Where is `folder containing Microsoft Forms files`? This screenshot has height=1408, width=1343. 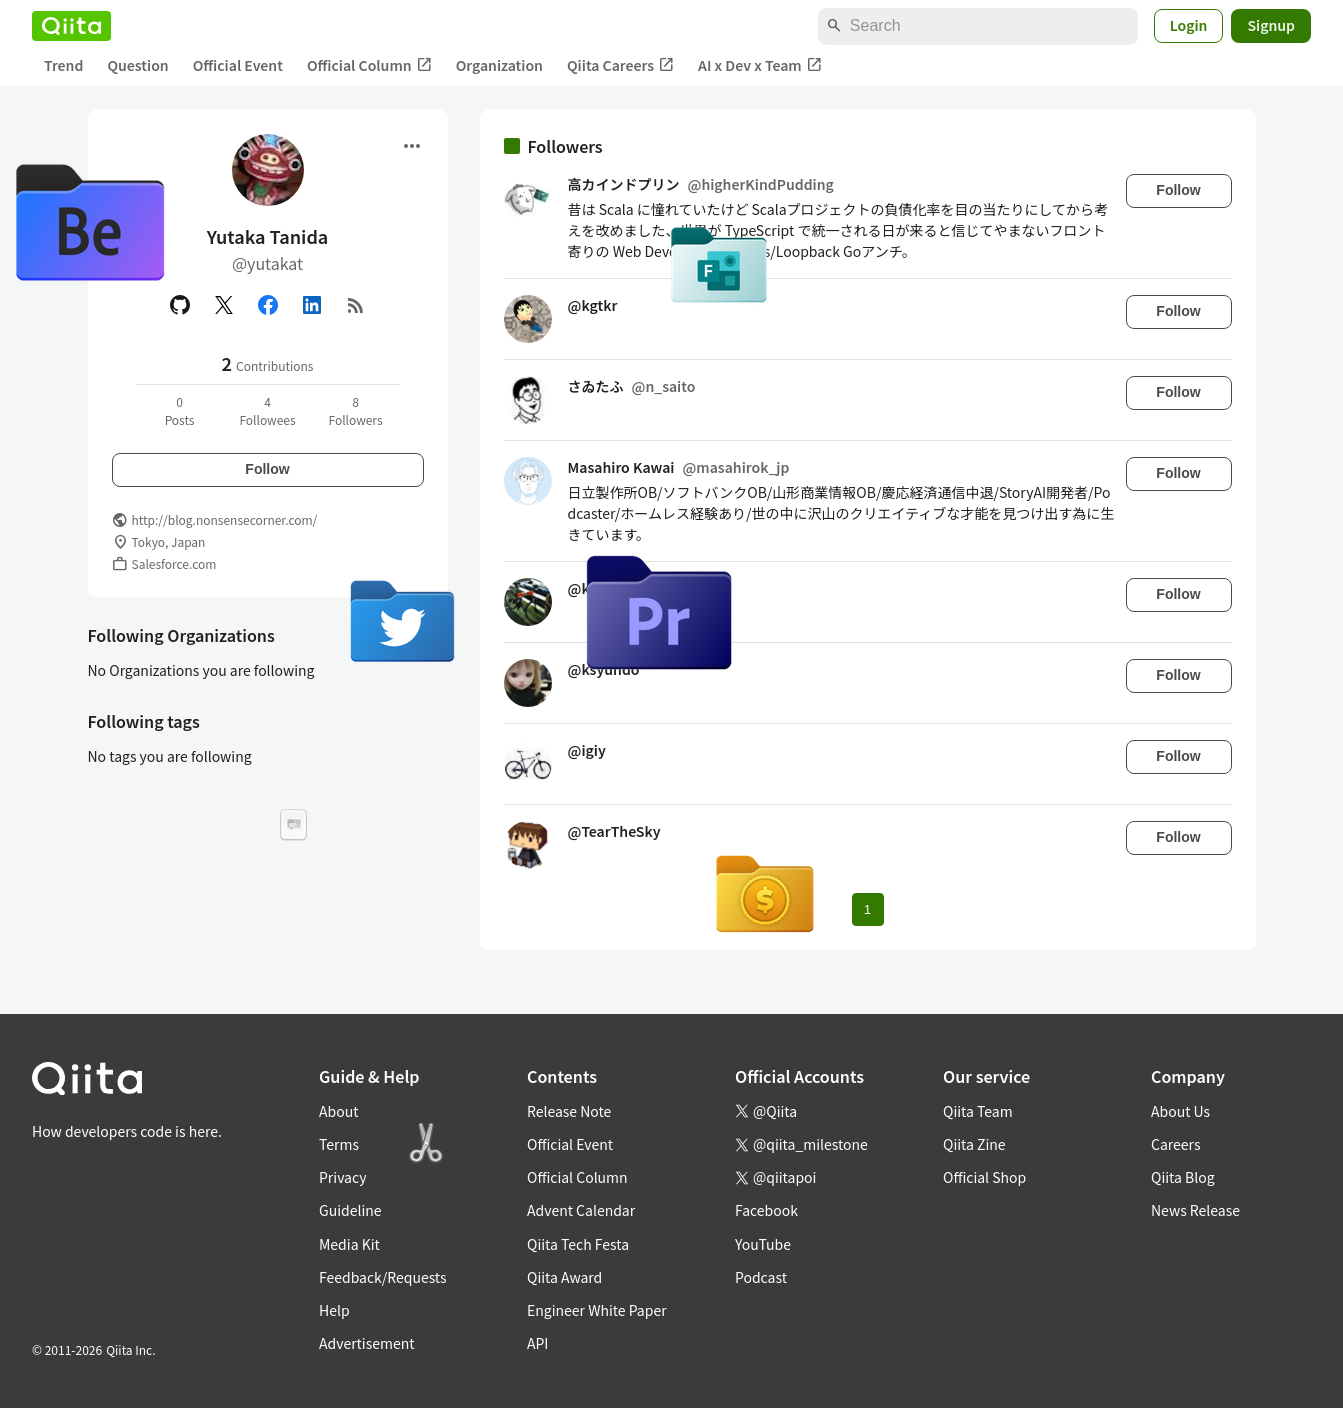 folder containing Microsoft Forms files is located at coordinates (718, 267).